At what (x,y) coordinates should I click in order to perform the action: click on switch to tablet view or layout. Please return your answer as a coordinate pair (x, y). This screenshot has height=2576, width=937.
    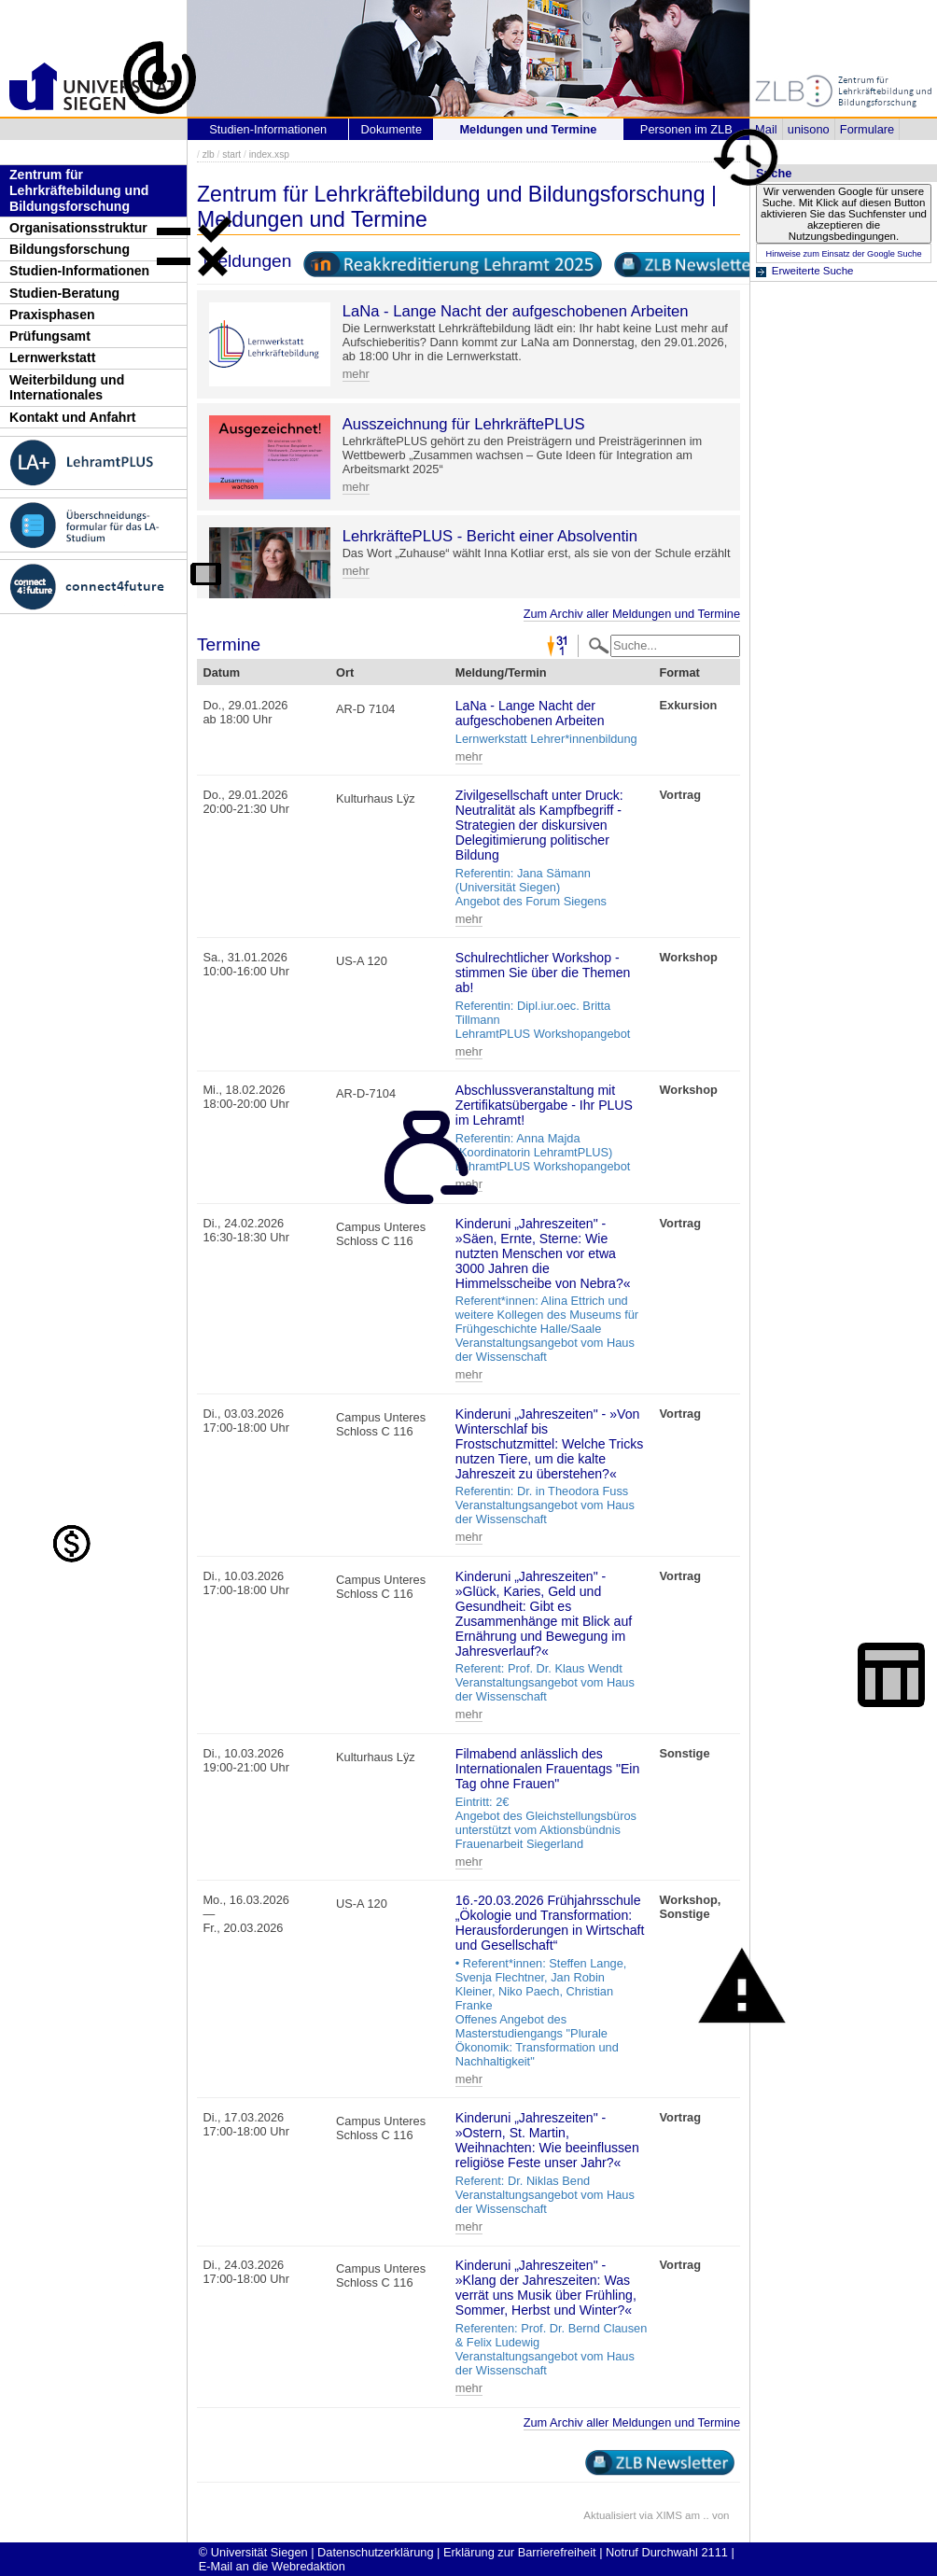
    Looking at the image, I should click on (206, 574).